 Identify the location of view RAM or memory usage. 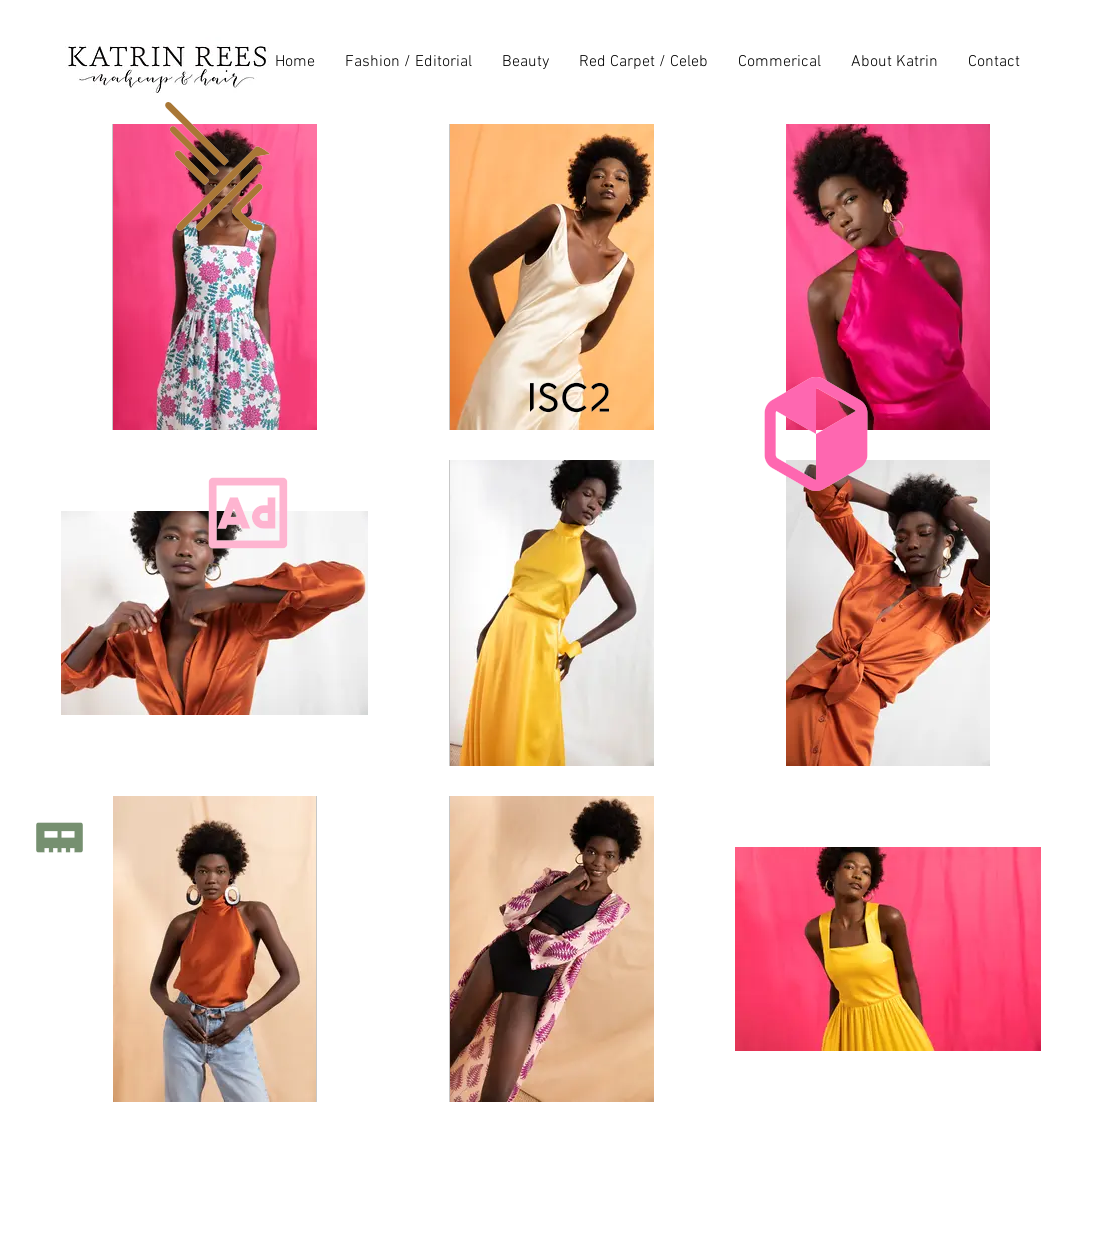
(59, 837).